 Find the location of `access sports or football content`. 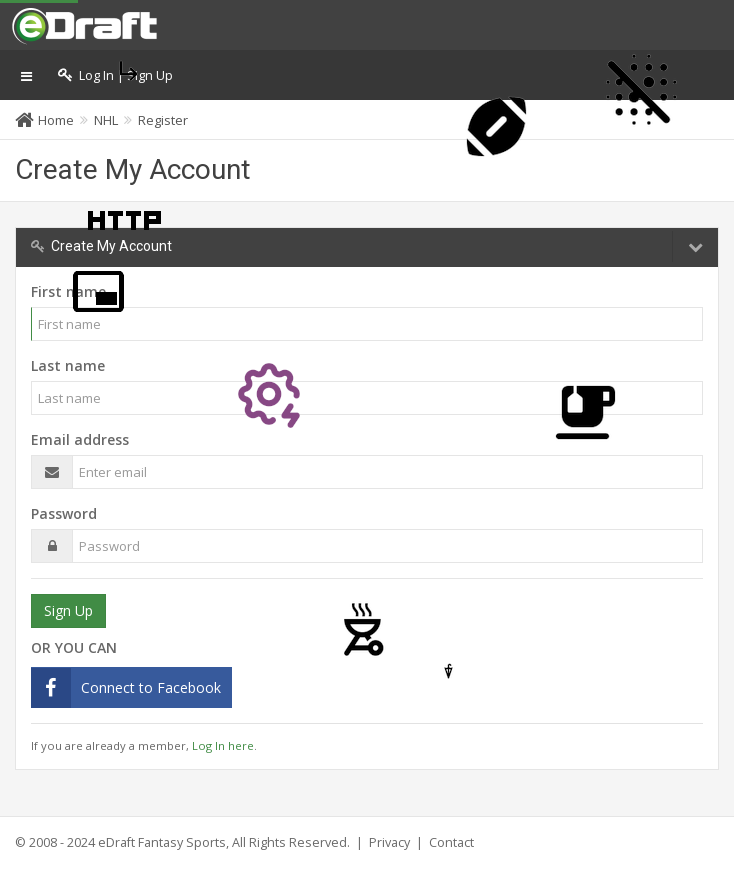

access sports or football content is located at coordinates (496, 126).